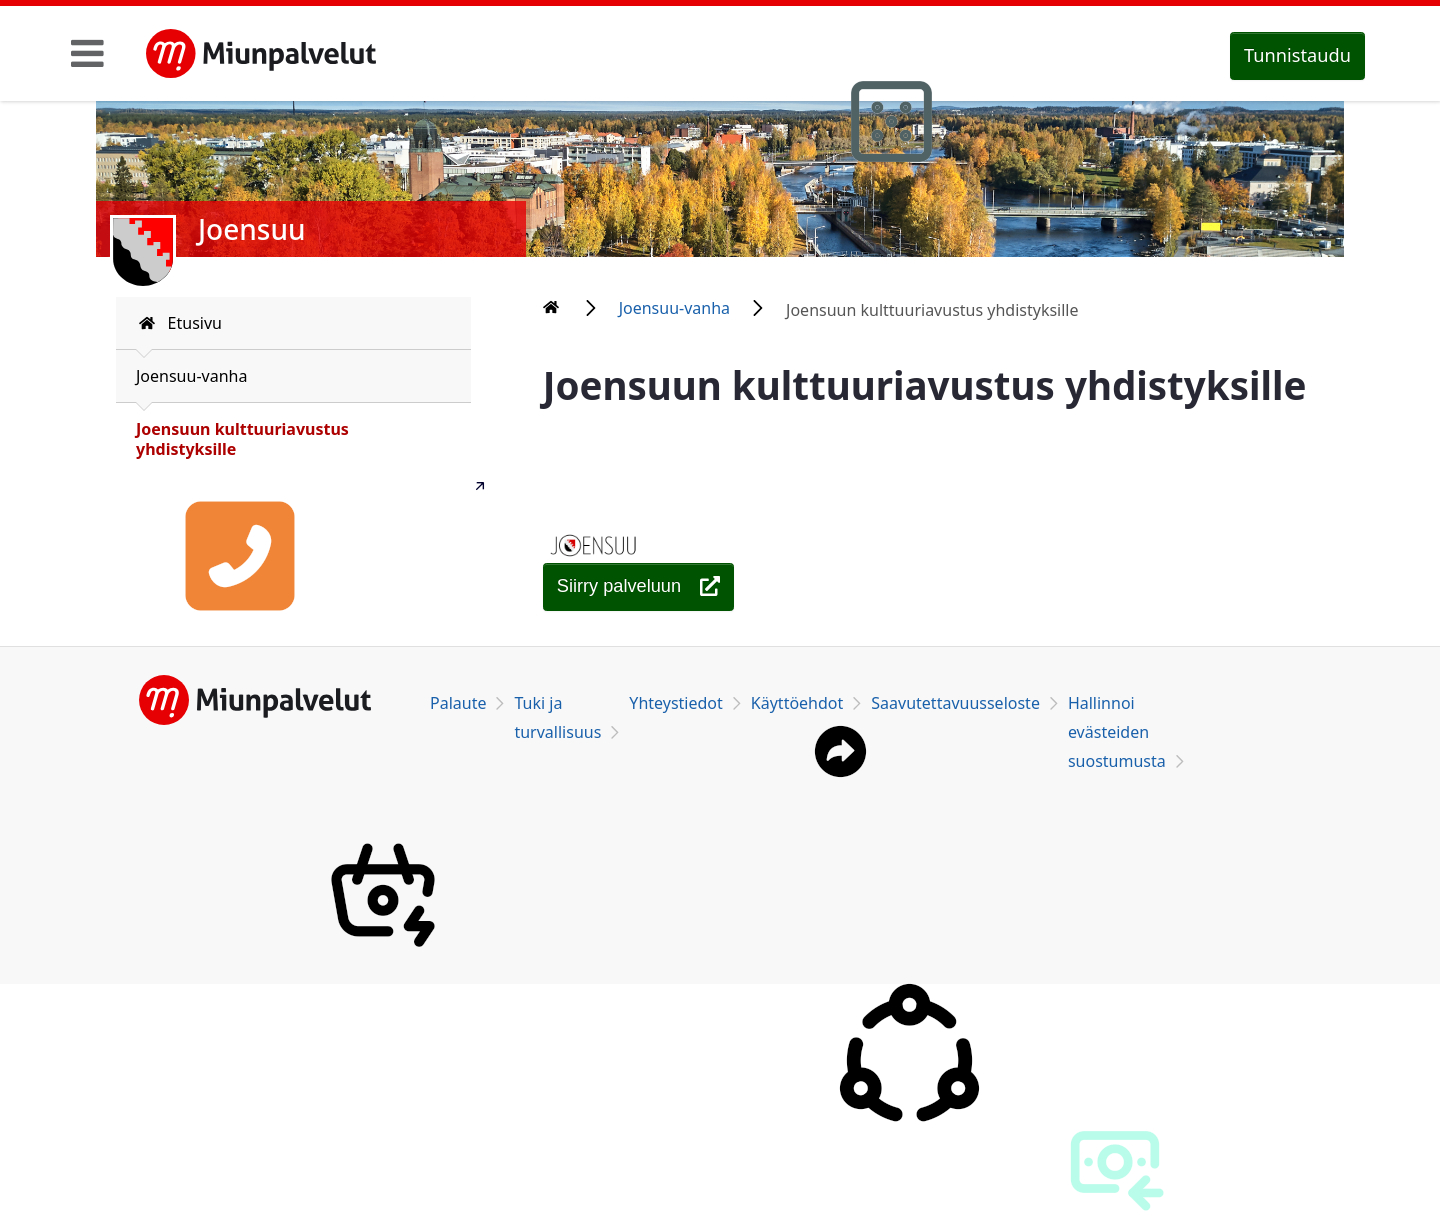 The width and height of the screenshot is (1440, 1220). I want to click on randomize or shuffle content, so click(891, 121).